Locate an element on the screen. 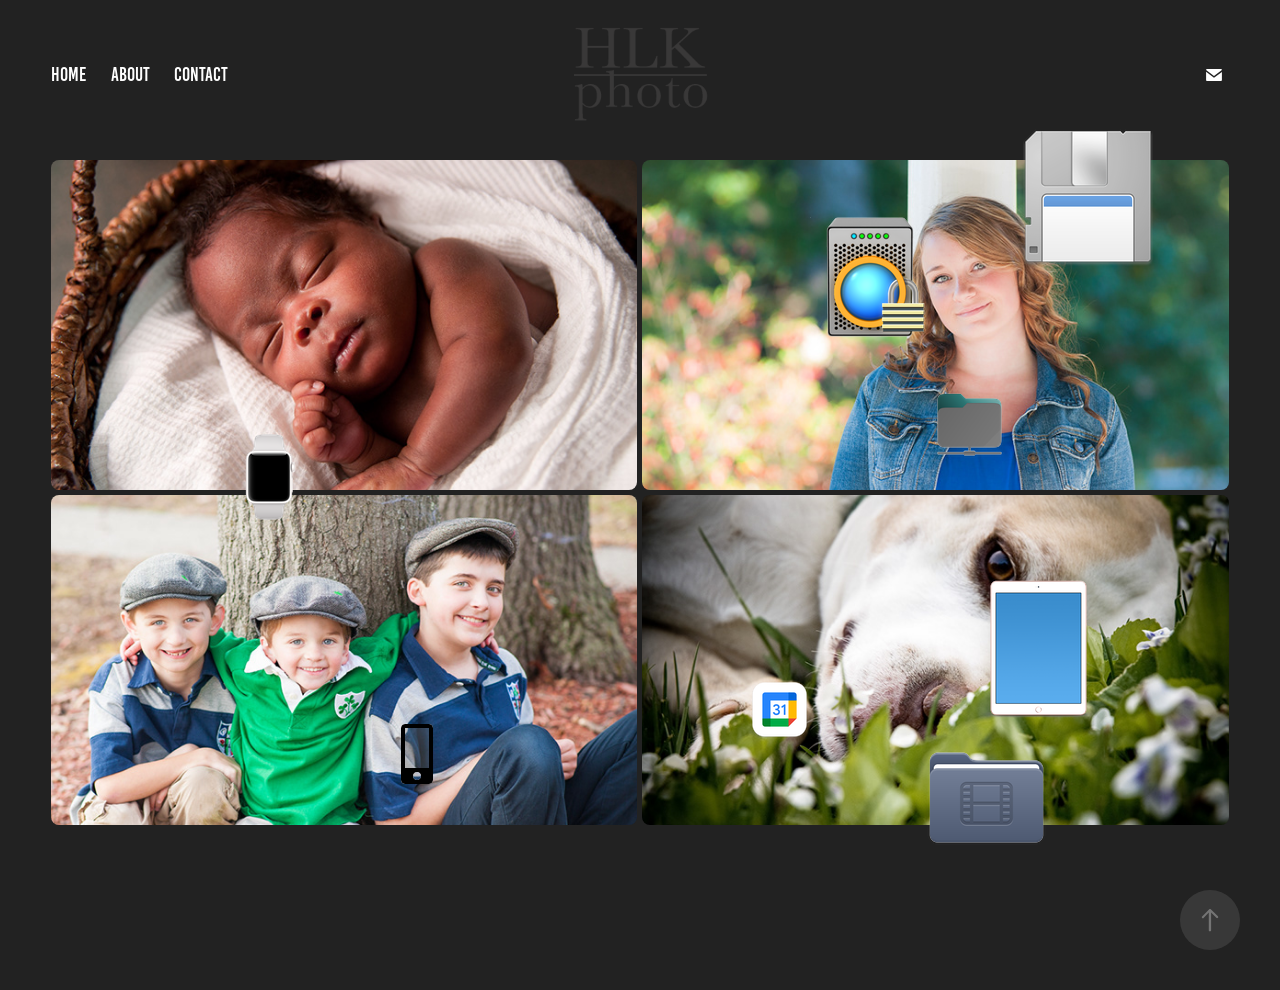 The width and height of the screenshot is (1280, 990). indicates a locked non-RAID storage device is located at coordinates (870, 277).